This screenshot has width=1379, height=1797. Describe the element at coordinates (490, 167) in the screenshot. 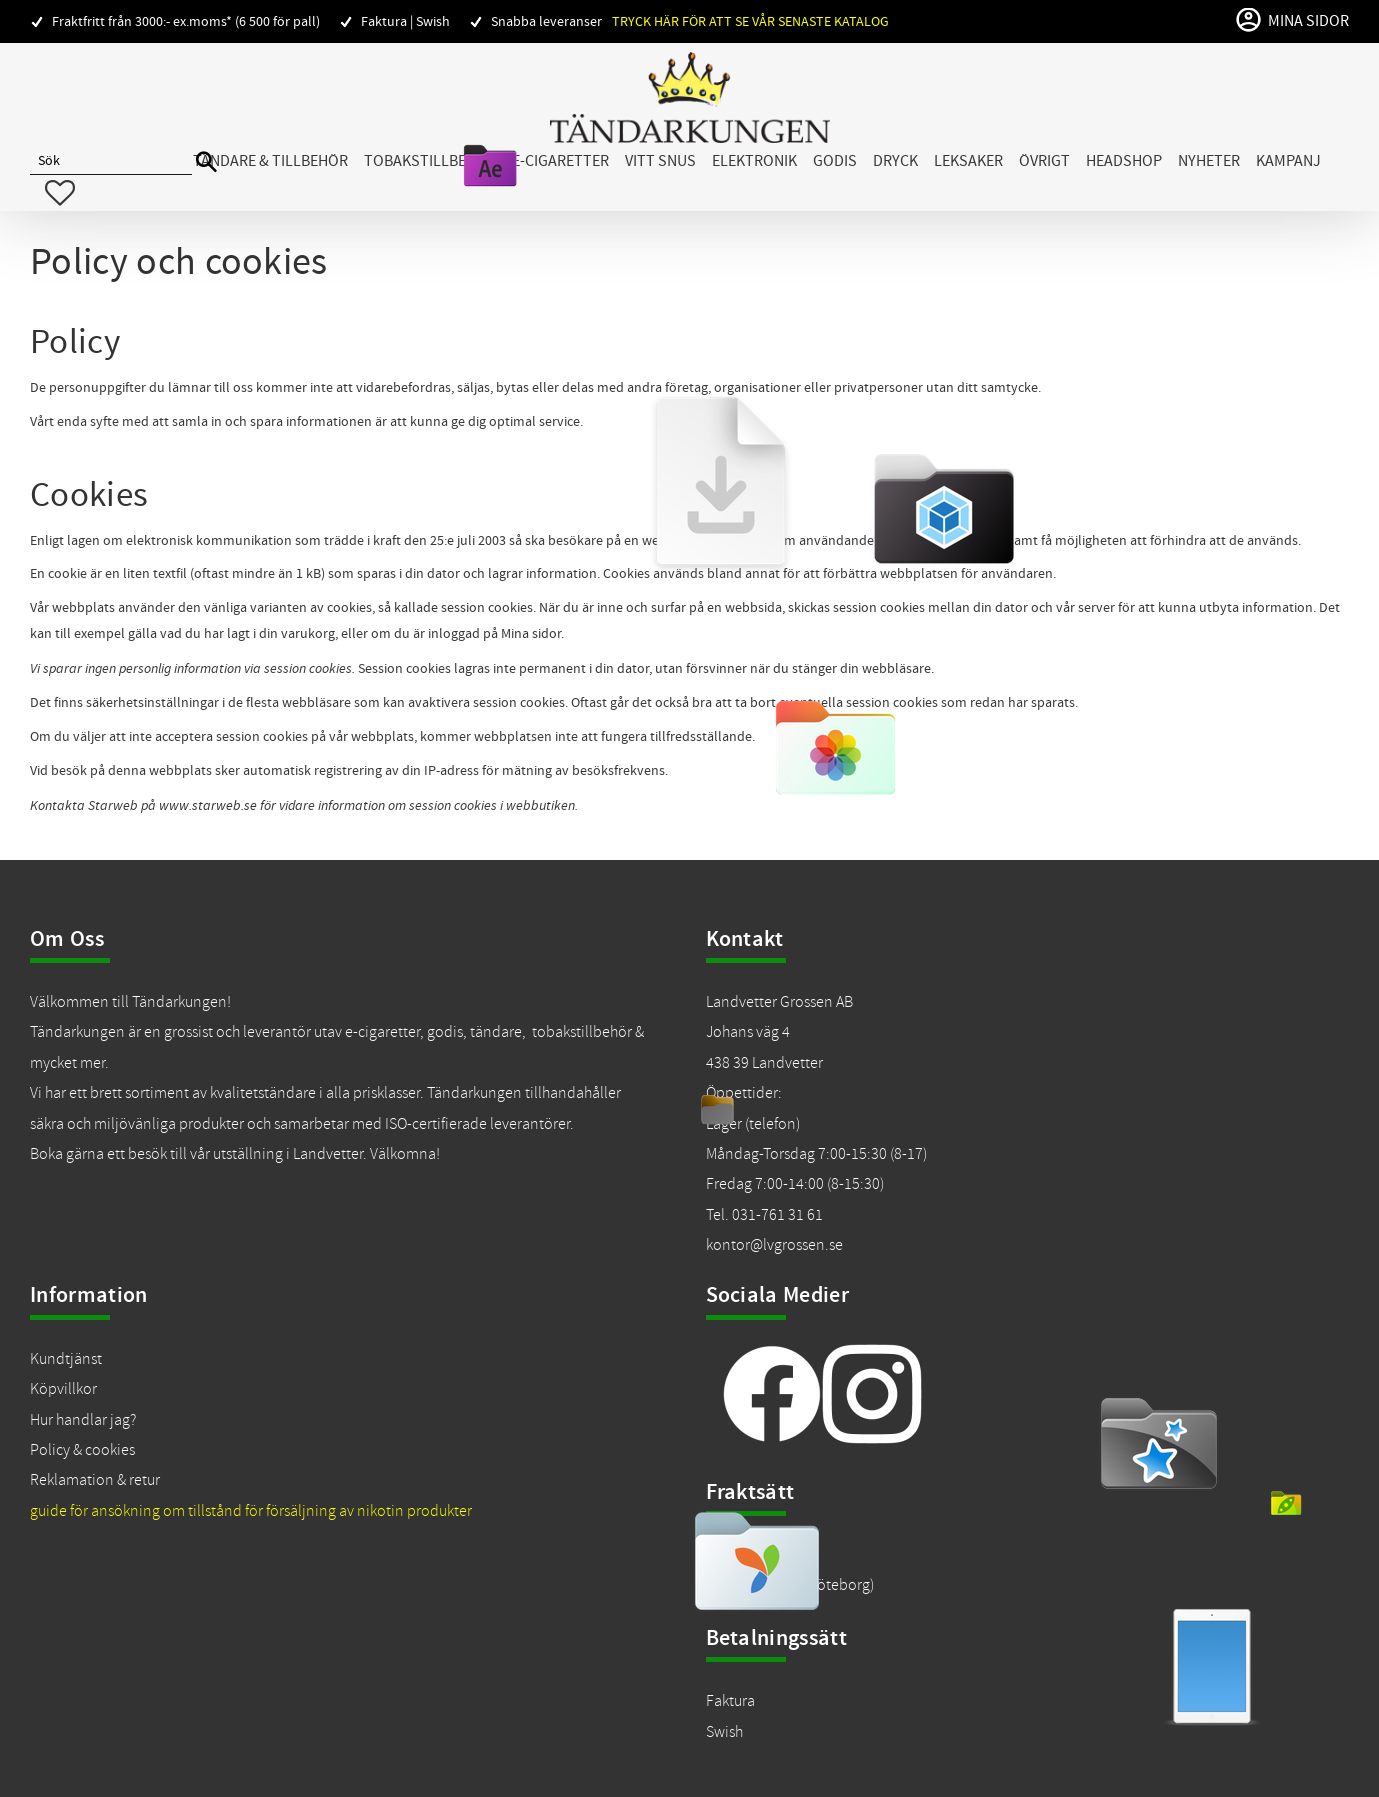

I see `folder containing Adobe After Effects project files` at that location.